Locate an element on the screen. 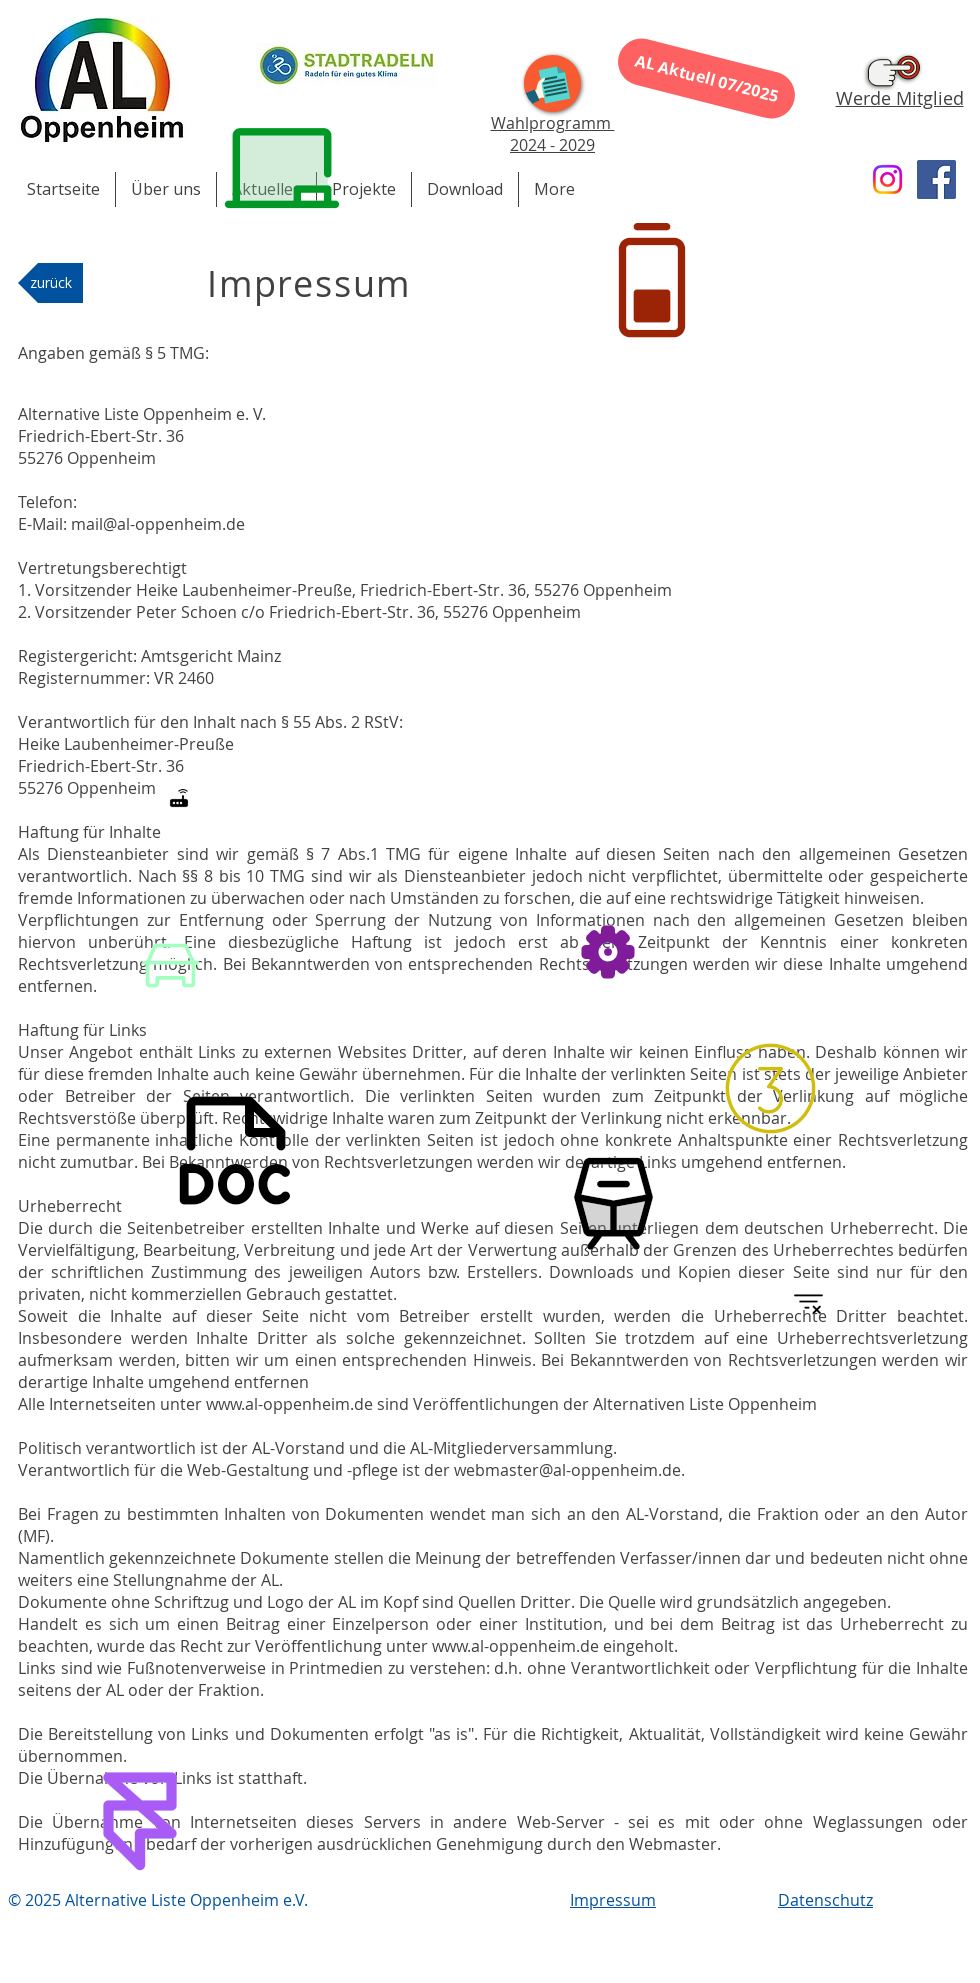  clear all active filters is located at coordinates (808, 1300).